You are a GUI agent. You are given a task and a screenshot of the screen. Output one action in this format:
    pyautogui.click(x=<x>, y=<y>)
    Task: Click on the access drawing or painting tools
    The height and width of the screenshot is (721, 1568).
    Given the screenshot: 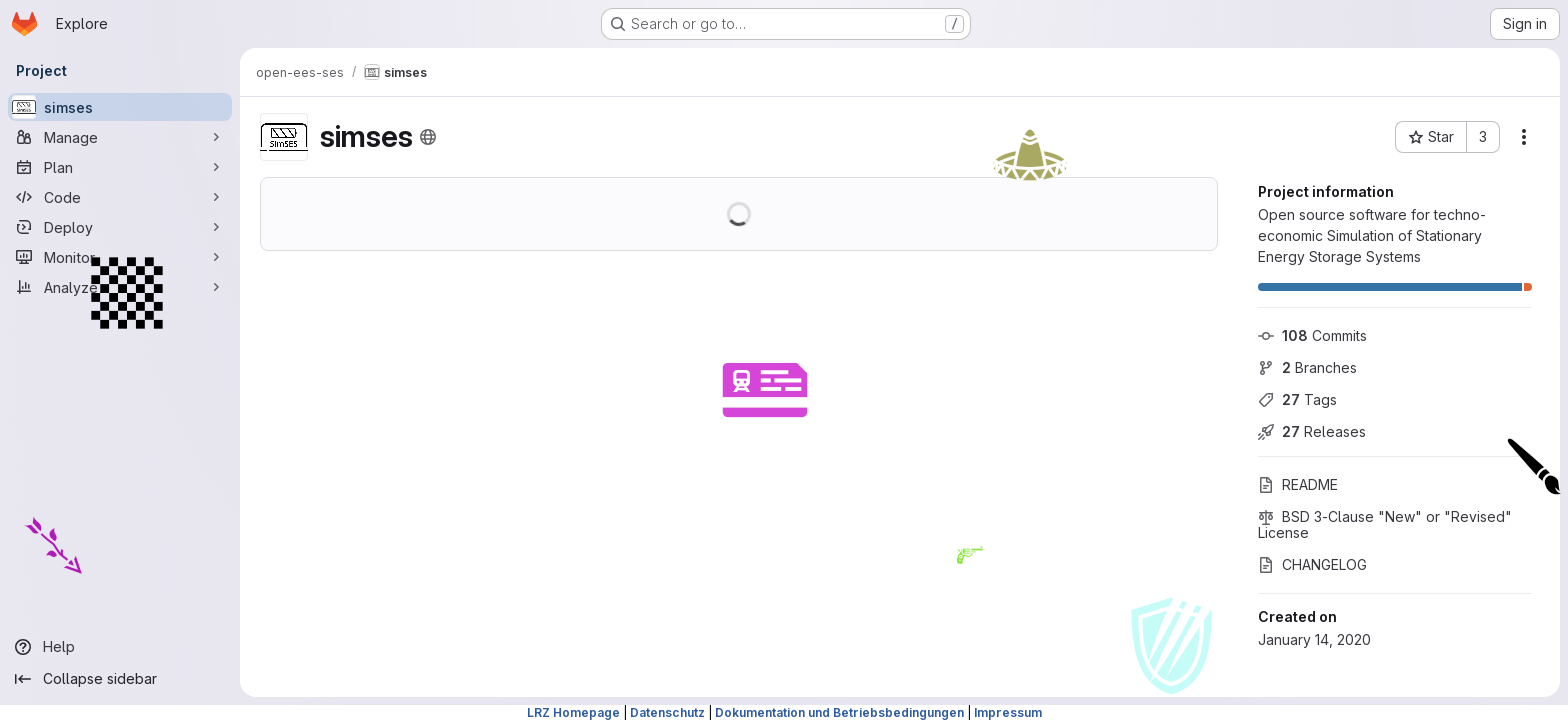 What is the action you would take?
    pyautogui.click(x=1534, y=466)
    